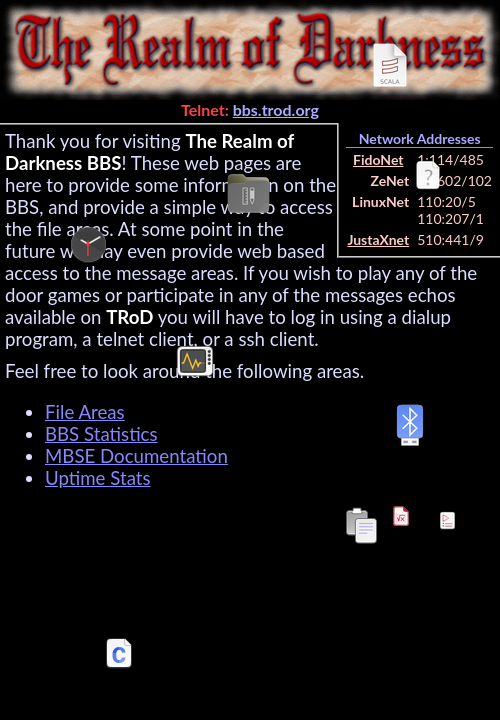 Image resolution: width=500 pixels, height=720 pixels. Describe the element at coordinates (195, 361) in the screenshot. I see `open htop system monitor application` at that location.